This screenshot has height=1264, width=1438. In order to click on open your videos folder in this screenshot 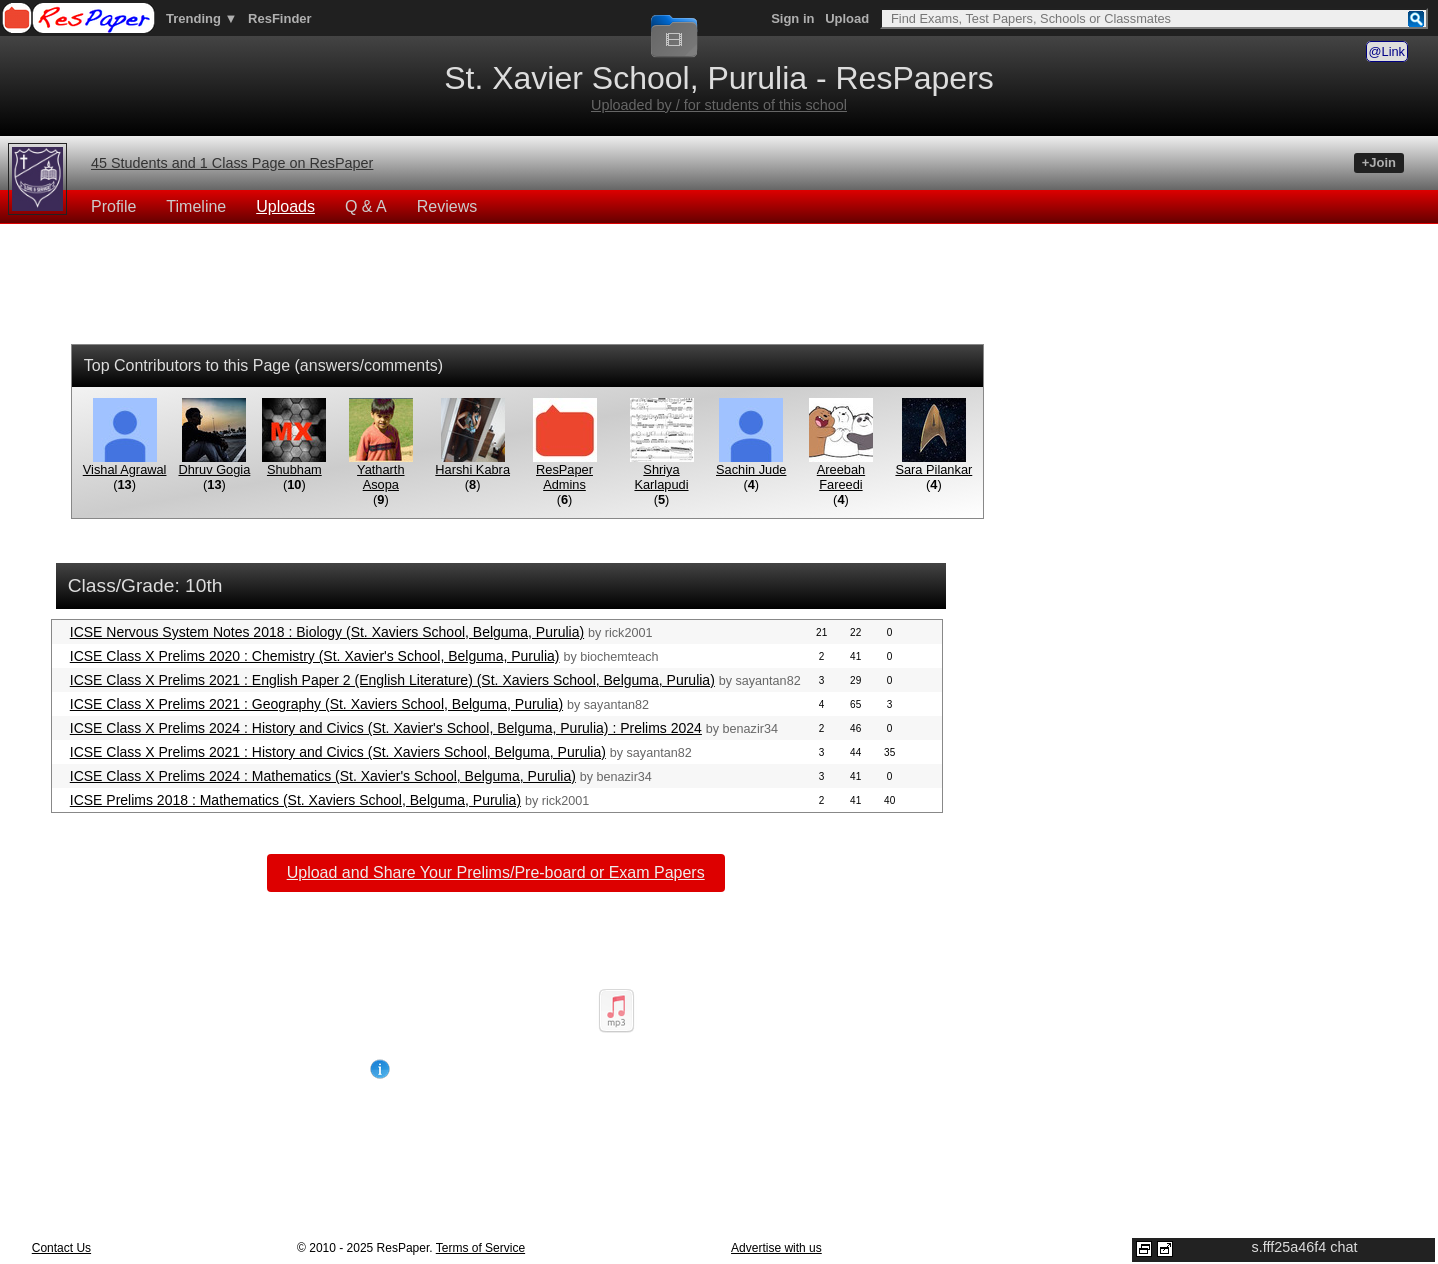, I will do `click(674, 36)`.